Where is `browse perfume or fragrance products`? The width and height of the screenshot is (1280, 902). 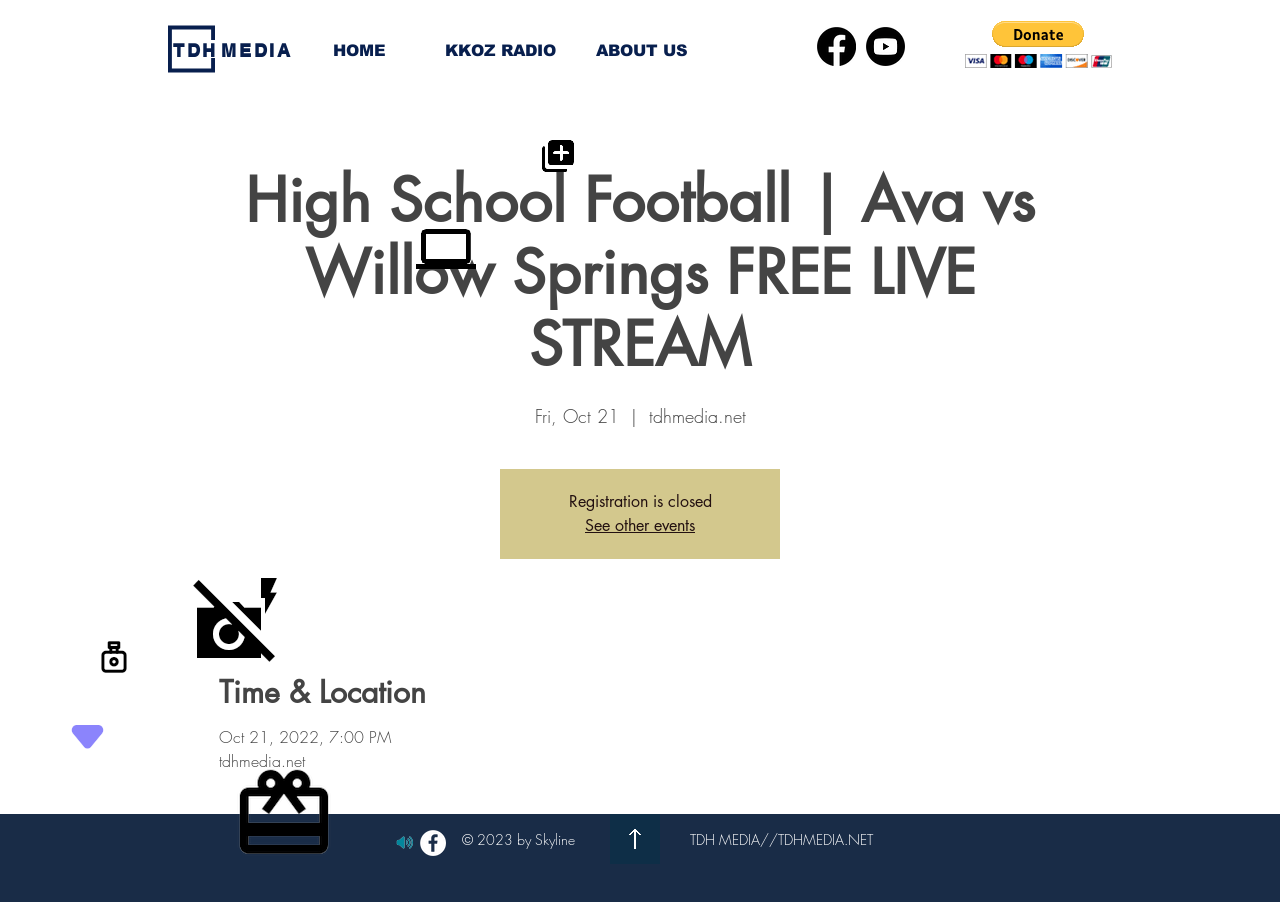
browse perfume or fragrance products is located at coordinates (114, 657).